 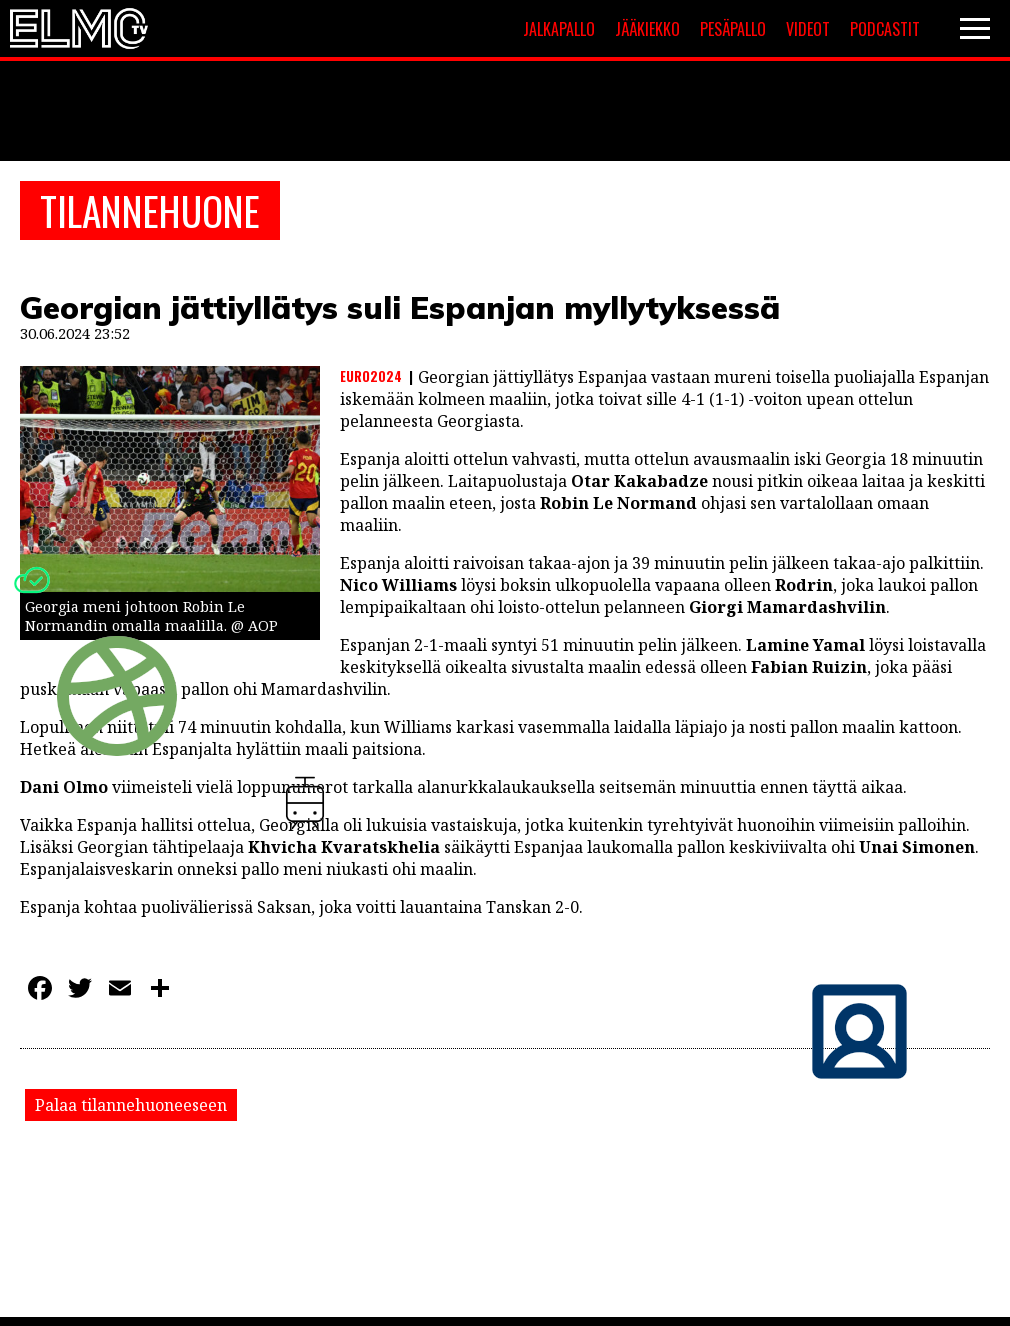 I want to click on visit dribbble profile or portfolio, so click(x=117, y=696).